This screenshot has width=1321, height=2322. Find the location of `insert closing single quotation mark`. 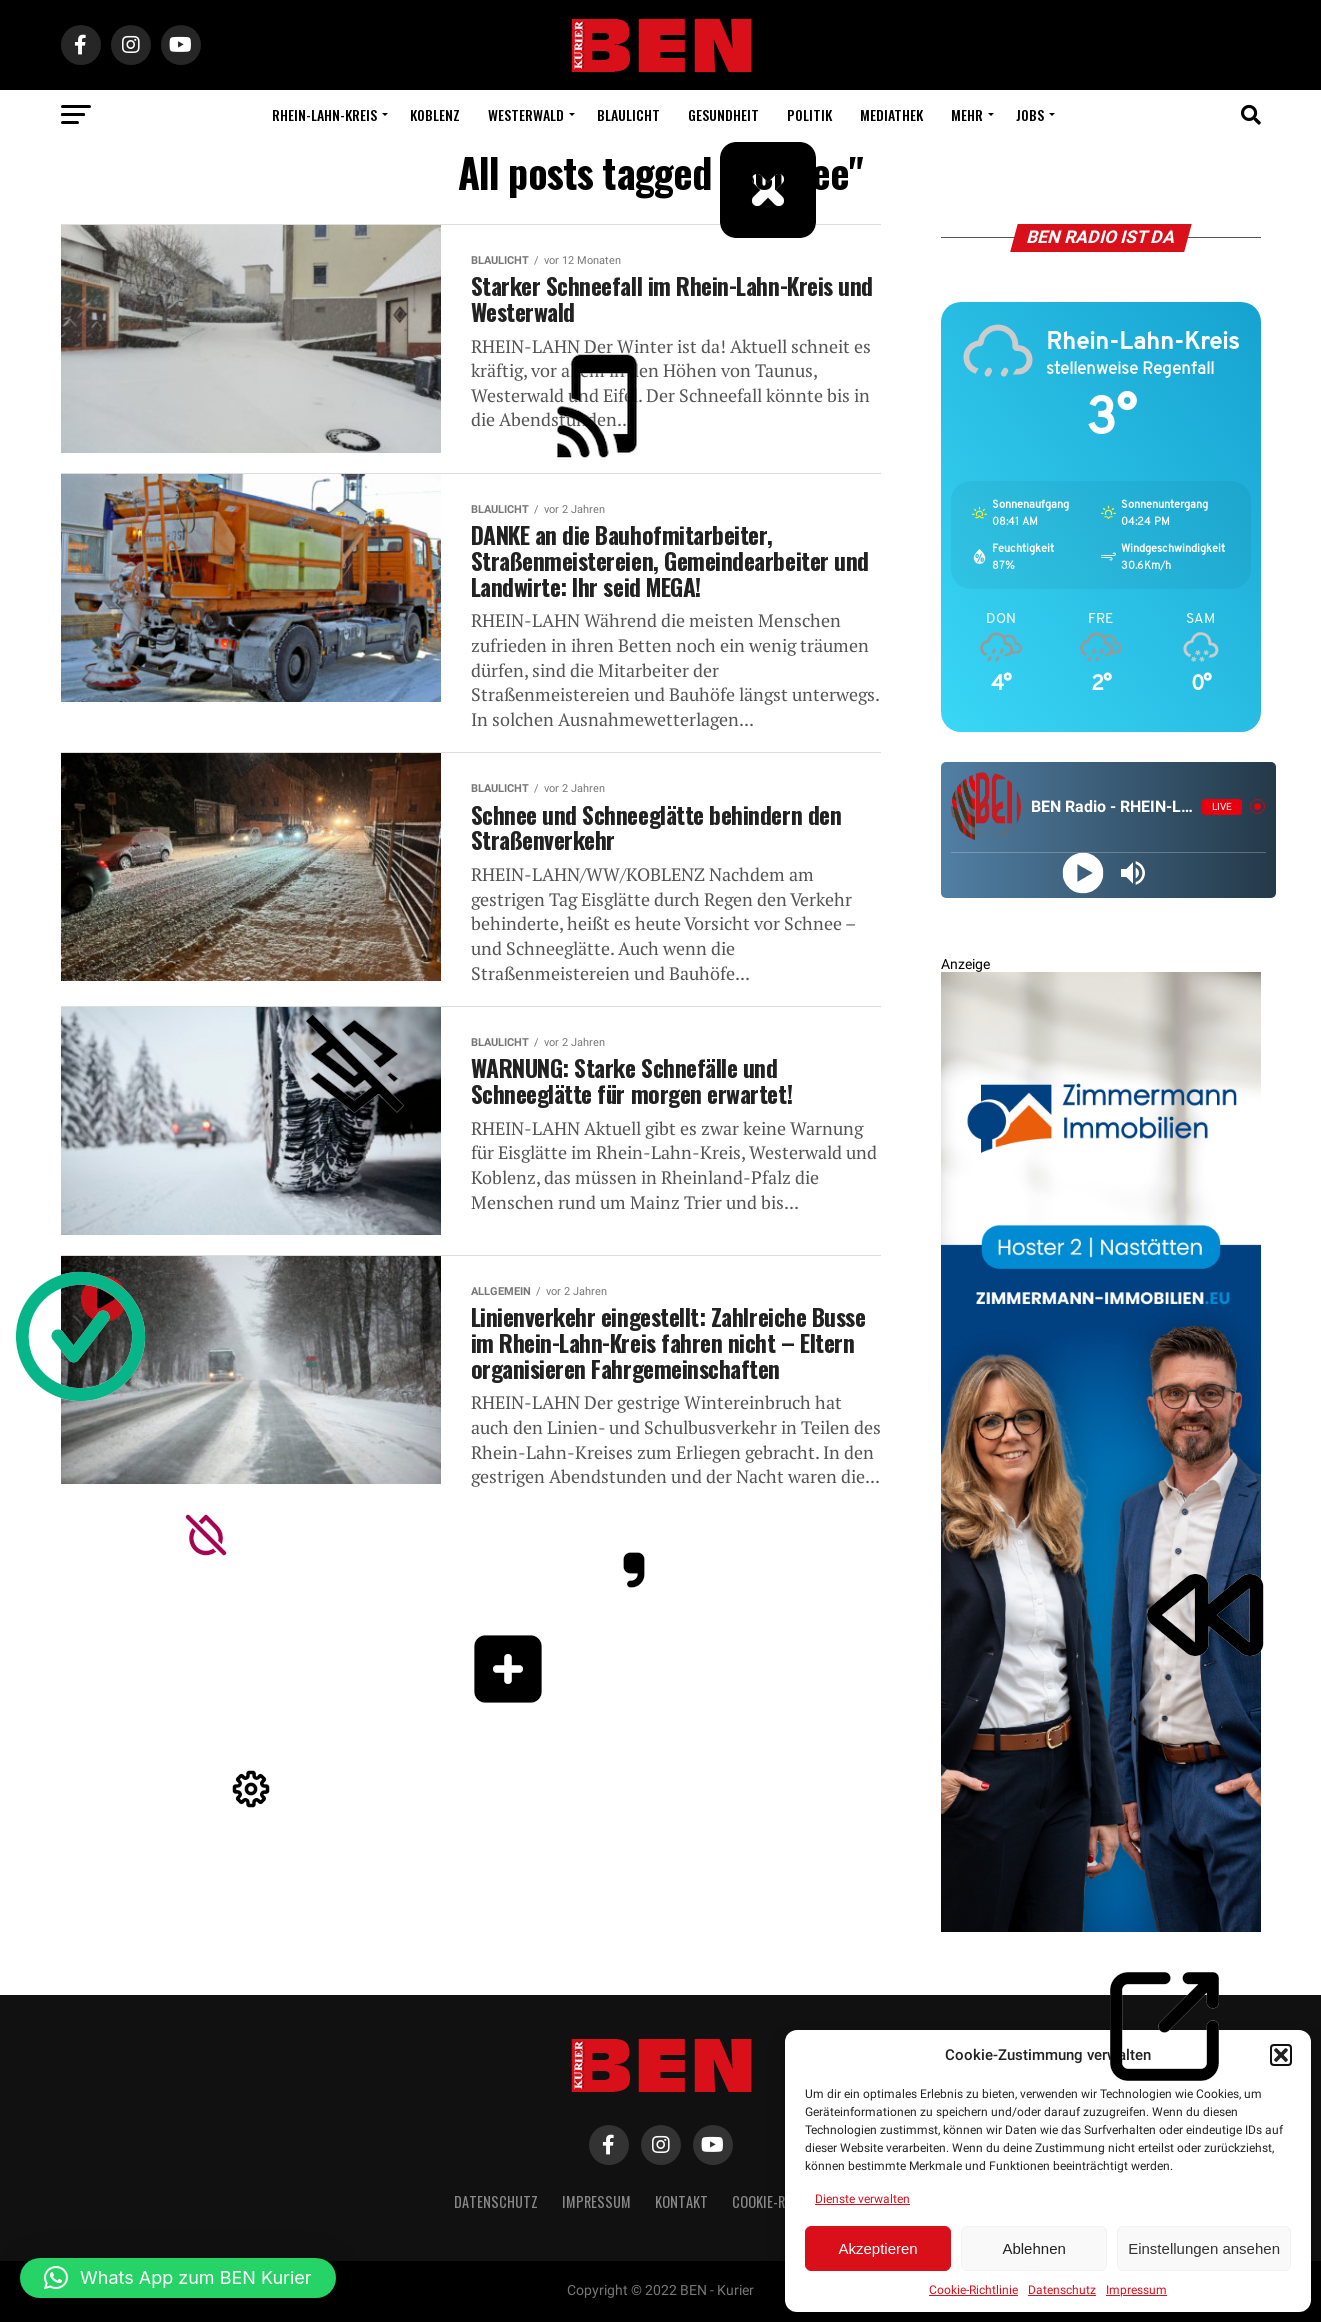

insert closing single quotation mark is located at coordinates (634, 1570).